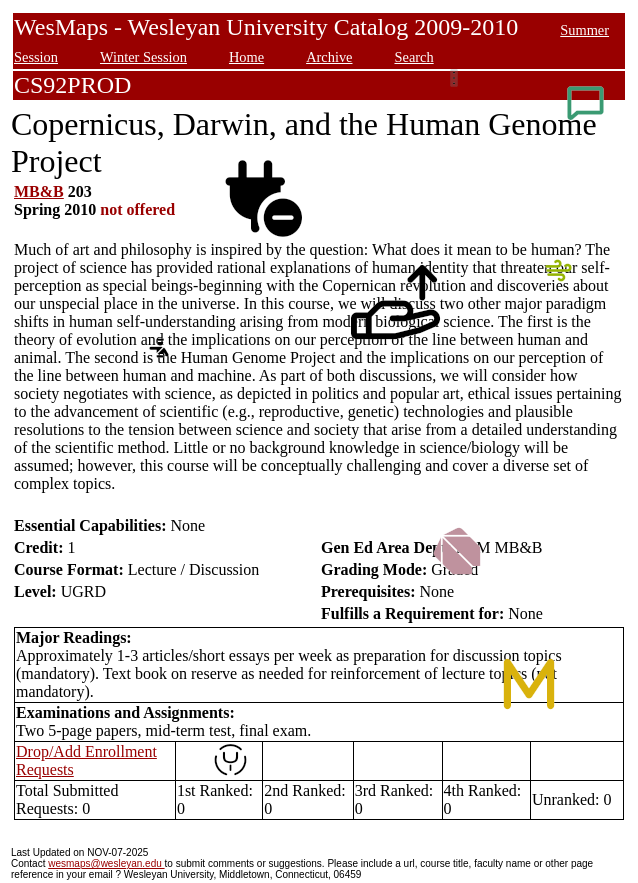  I want to click on open chat or messaging, so click(585, 100).